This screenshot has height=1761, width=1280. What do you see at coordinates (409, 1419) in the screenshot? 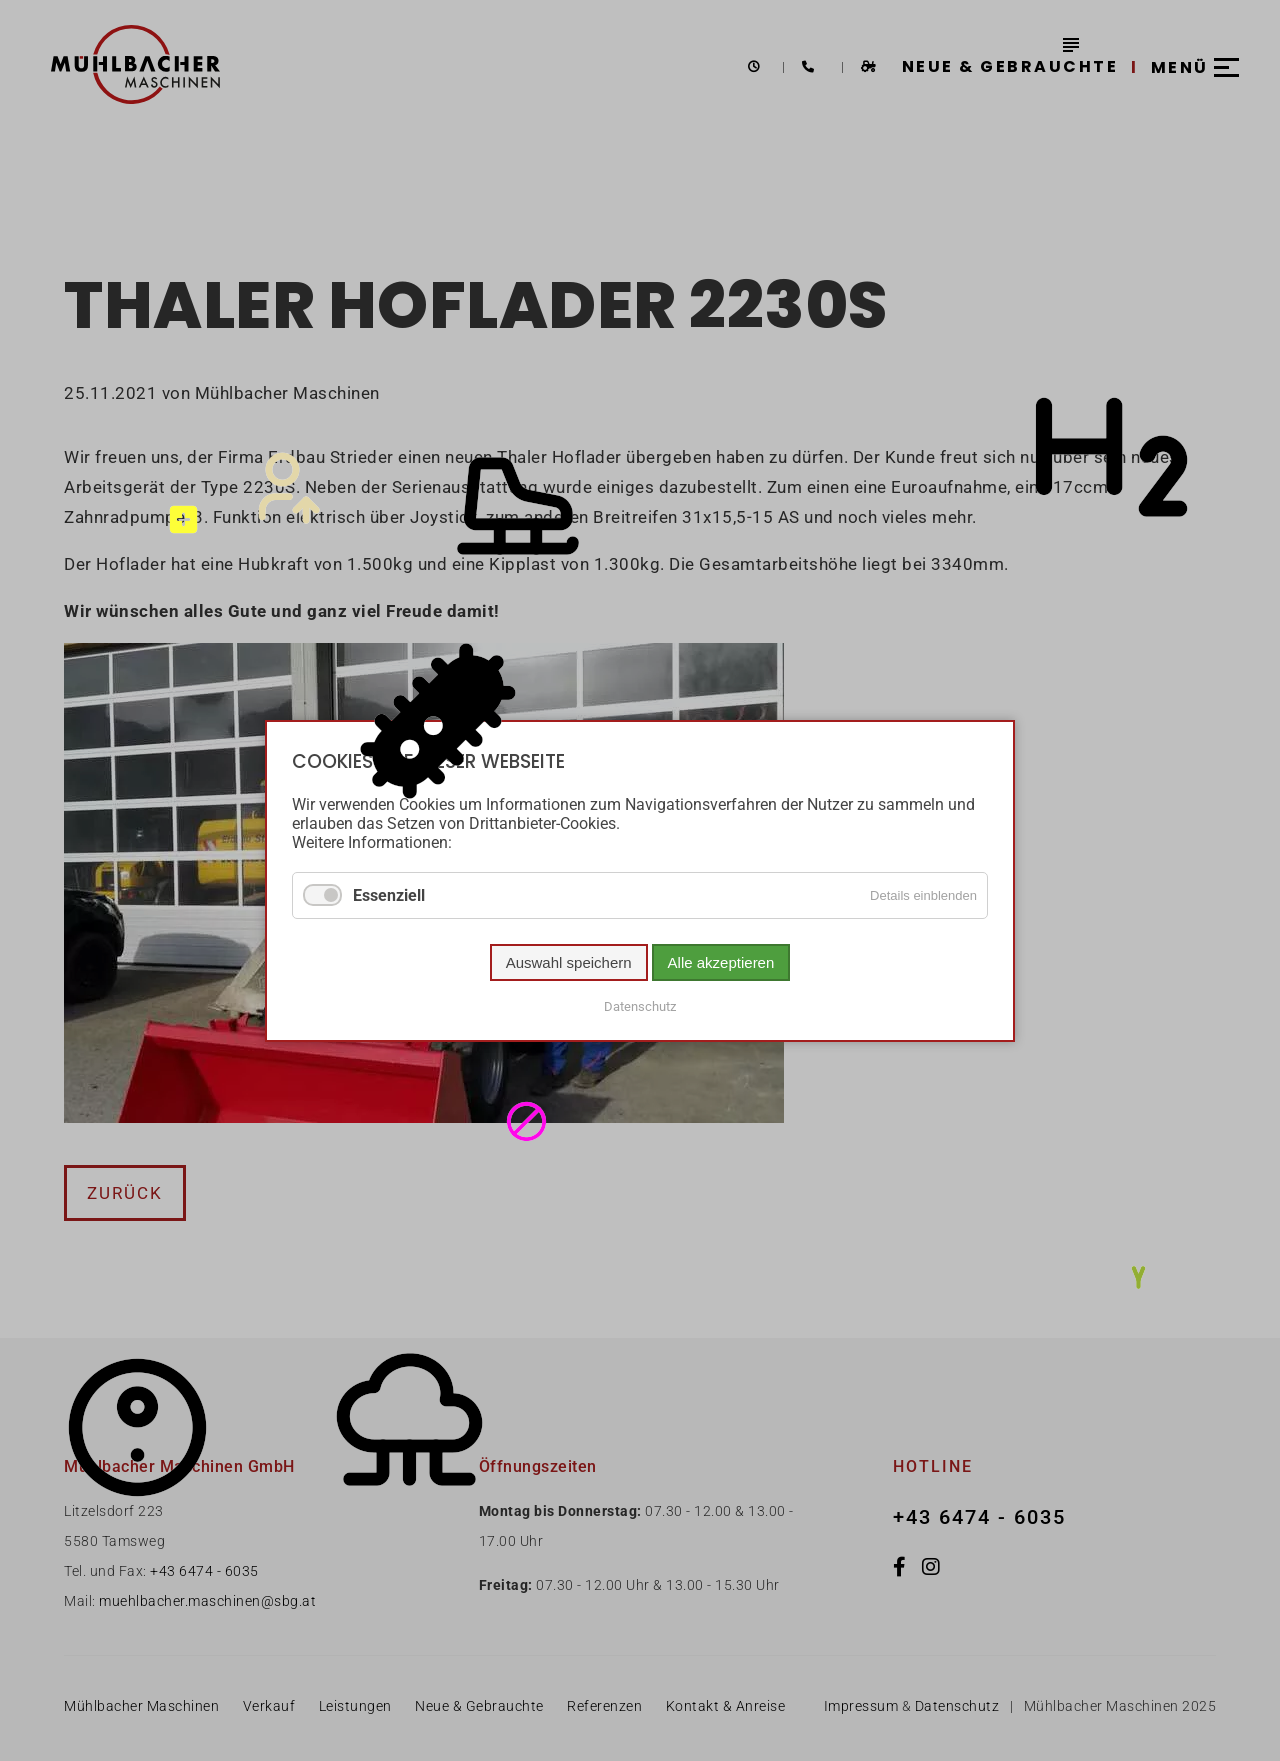
I see `access cloud computing services` at bounding box center [409, 1419].